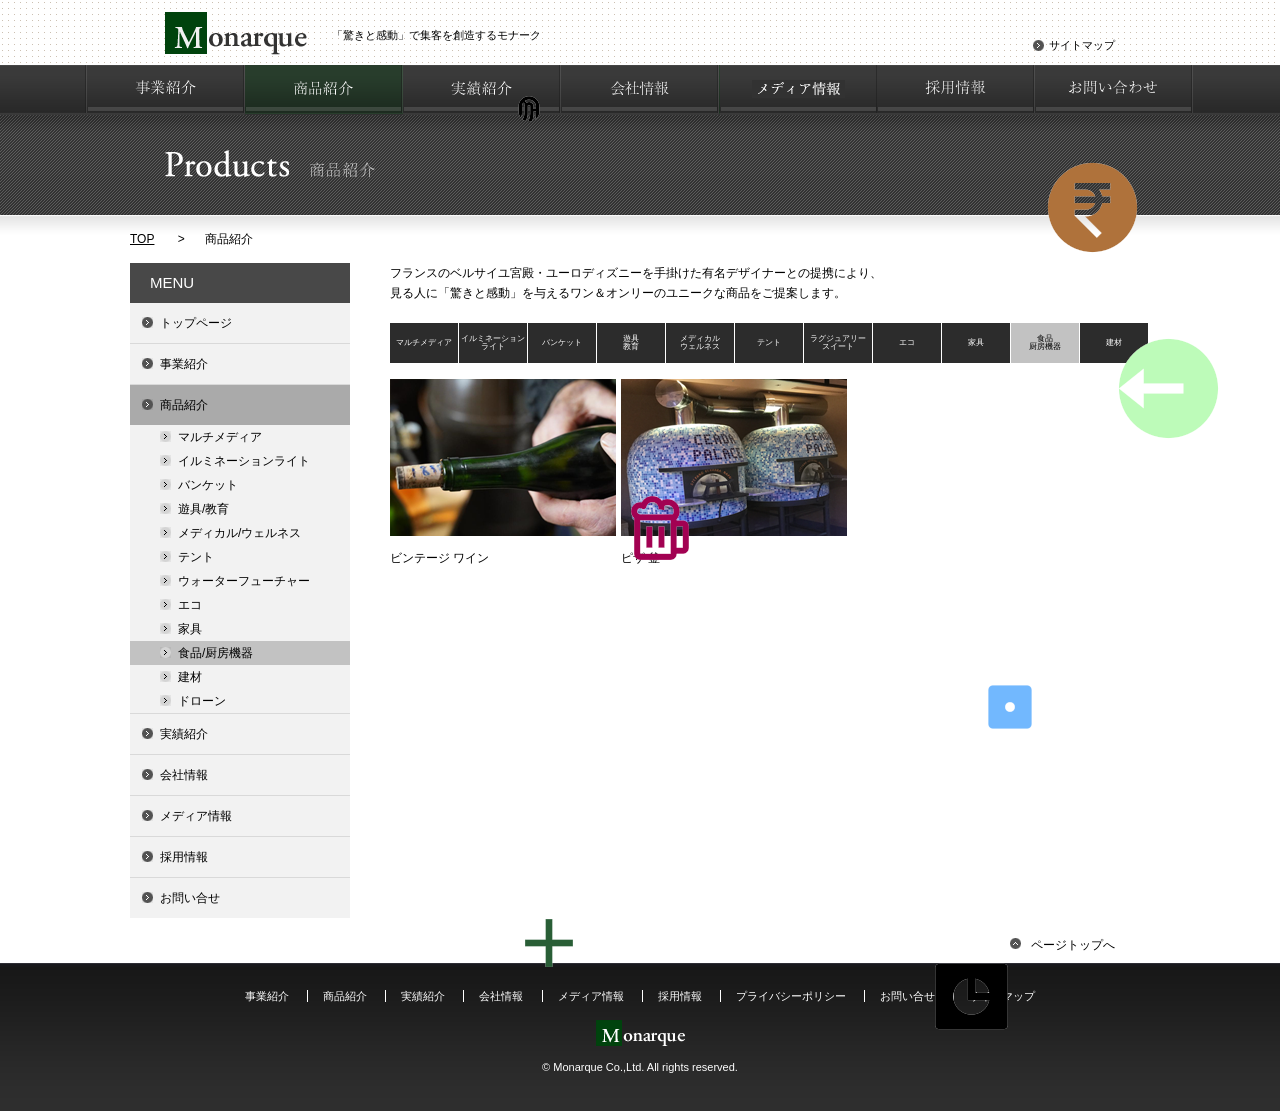  What do you see at coordinates (971, 996) in the screenshot?
I see `view business analytics dashboard` at bounding box center [971, 996].